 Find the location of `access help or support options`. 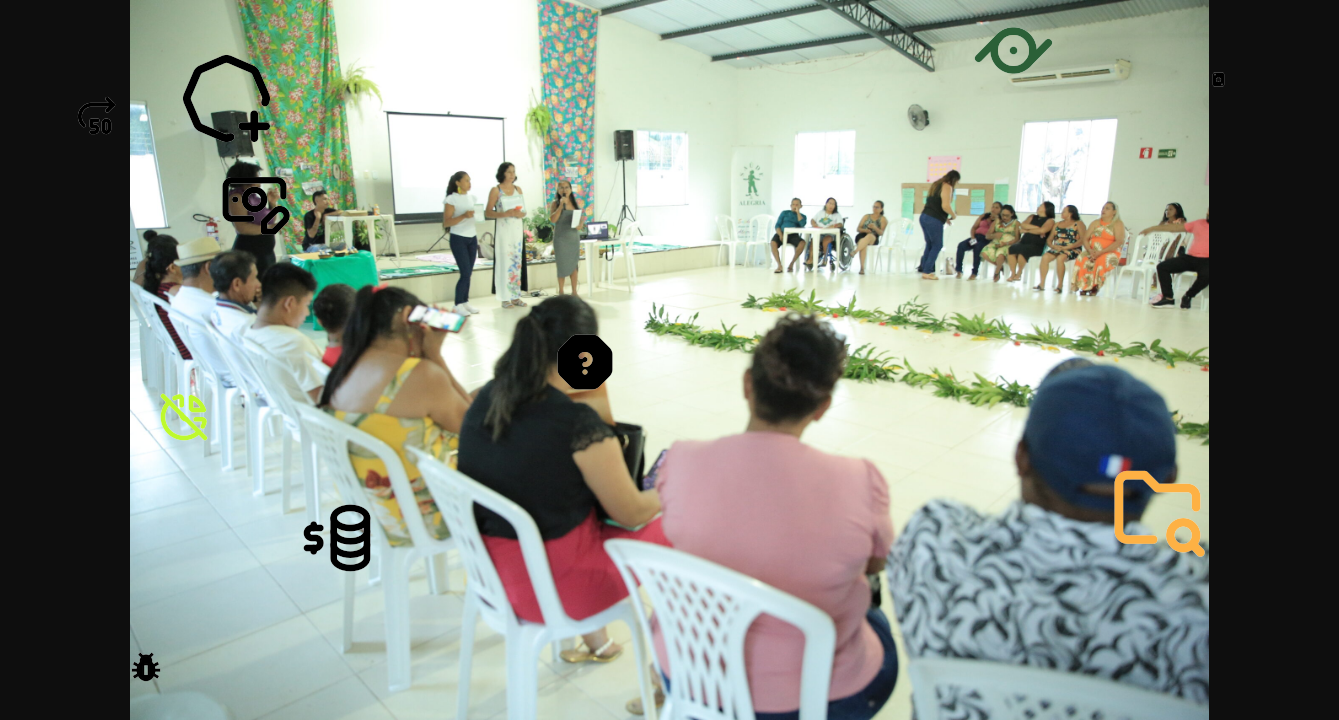

access help or support options is located at coordinates (585, 362).